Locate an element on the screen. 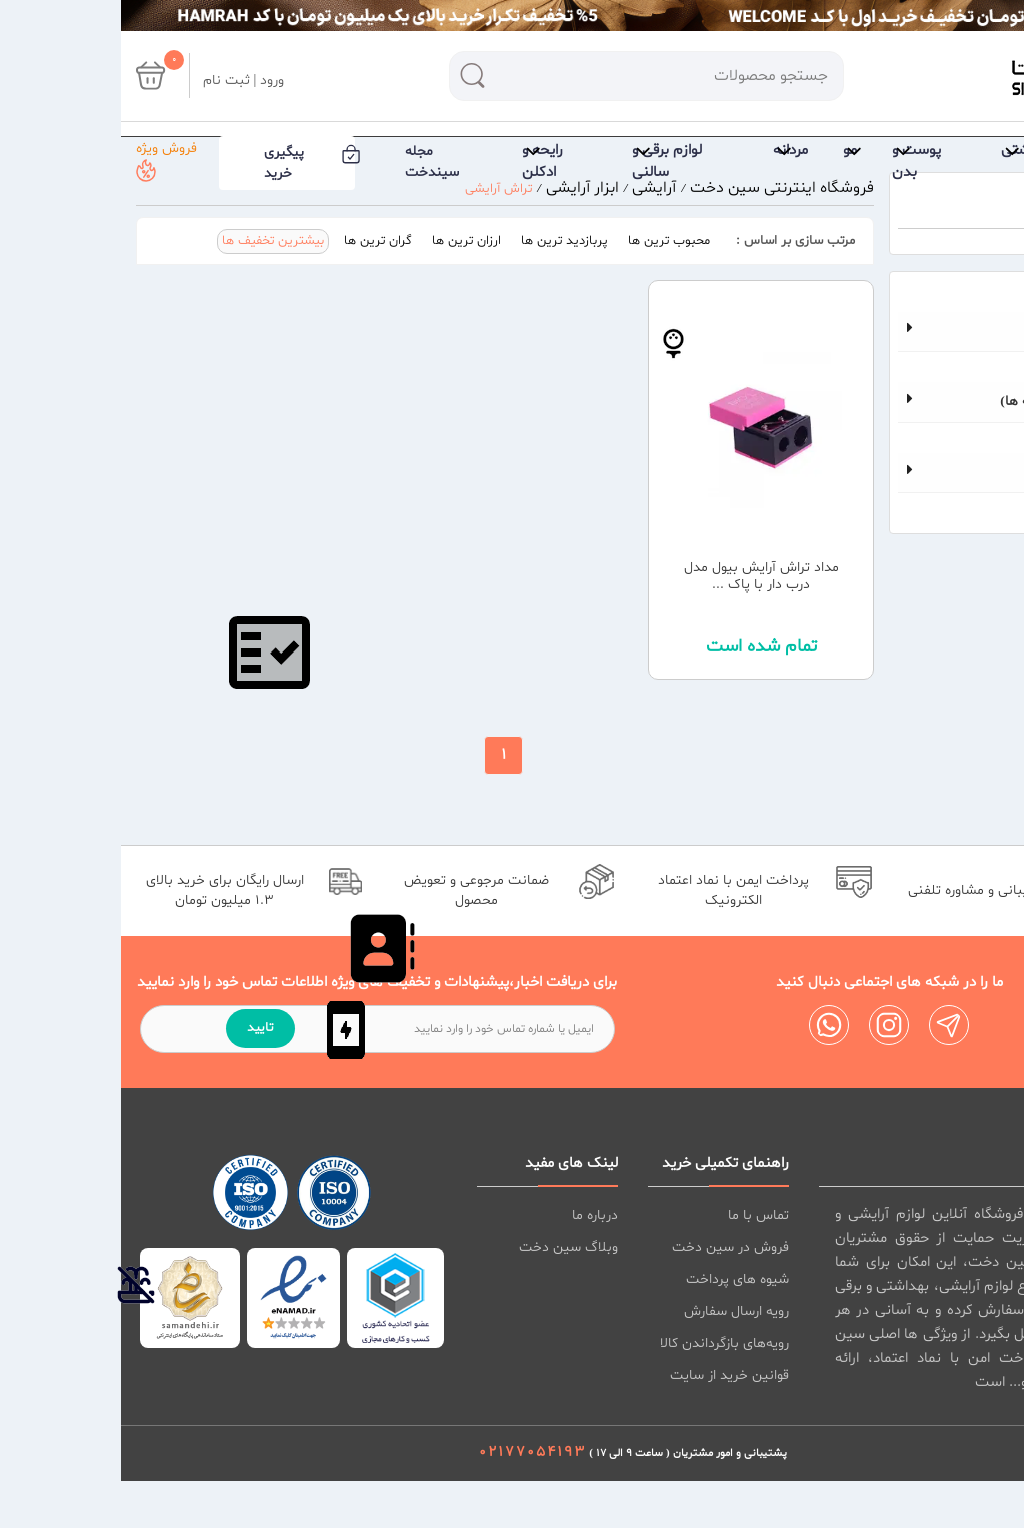  find nearby charging stations is located at coordinates (346, 1030).